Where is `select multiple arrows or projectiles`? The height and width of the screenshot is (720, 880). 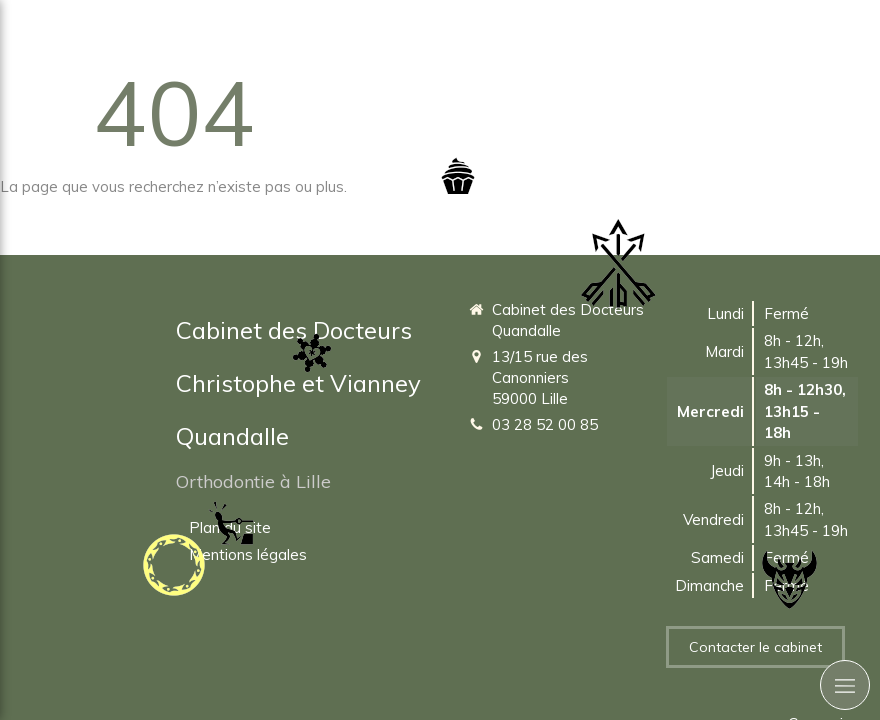 select multiple arrows or projectiles is located at coordinates (618, 264).